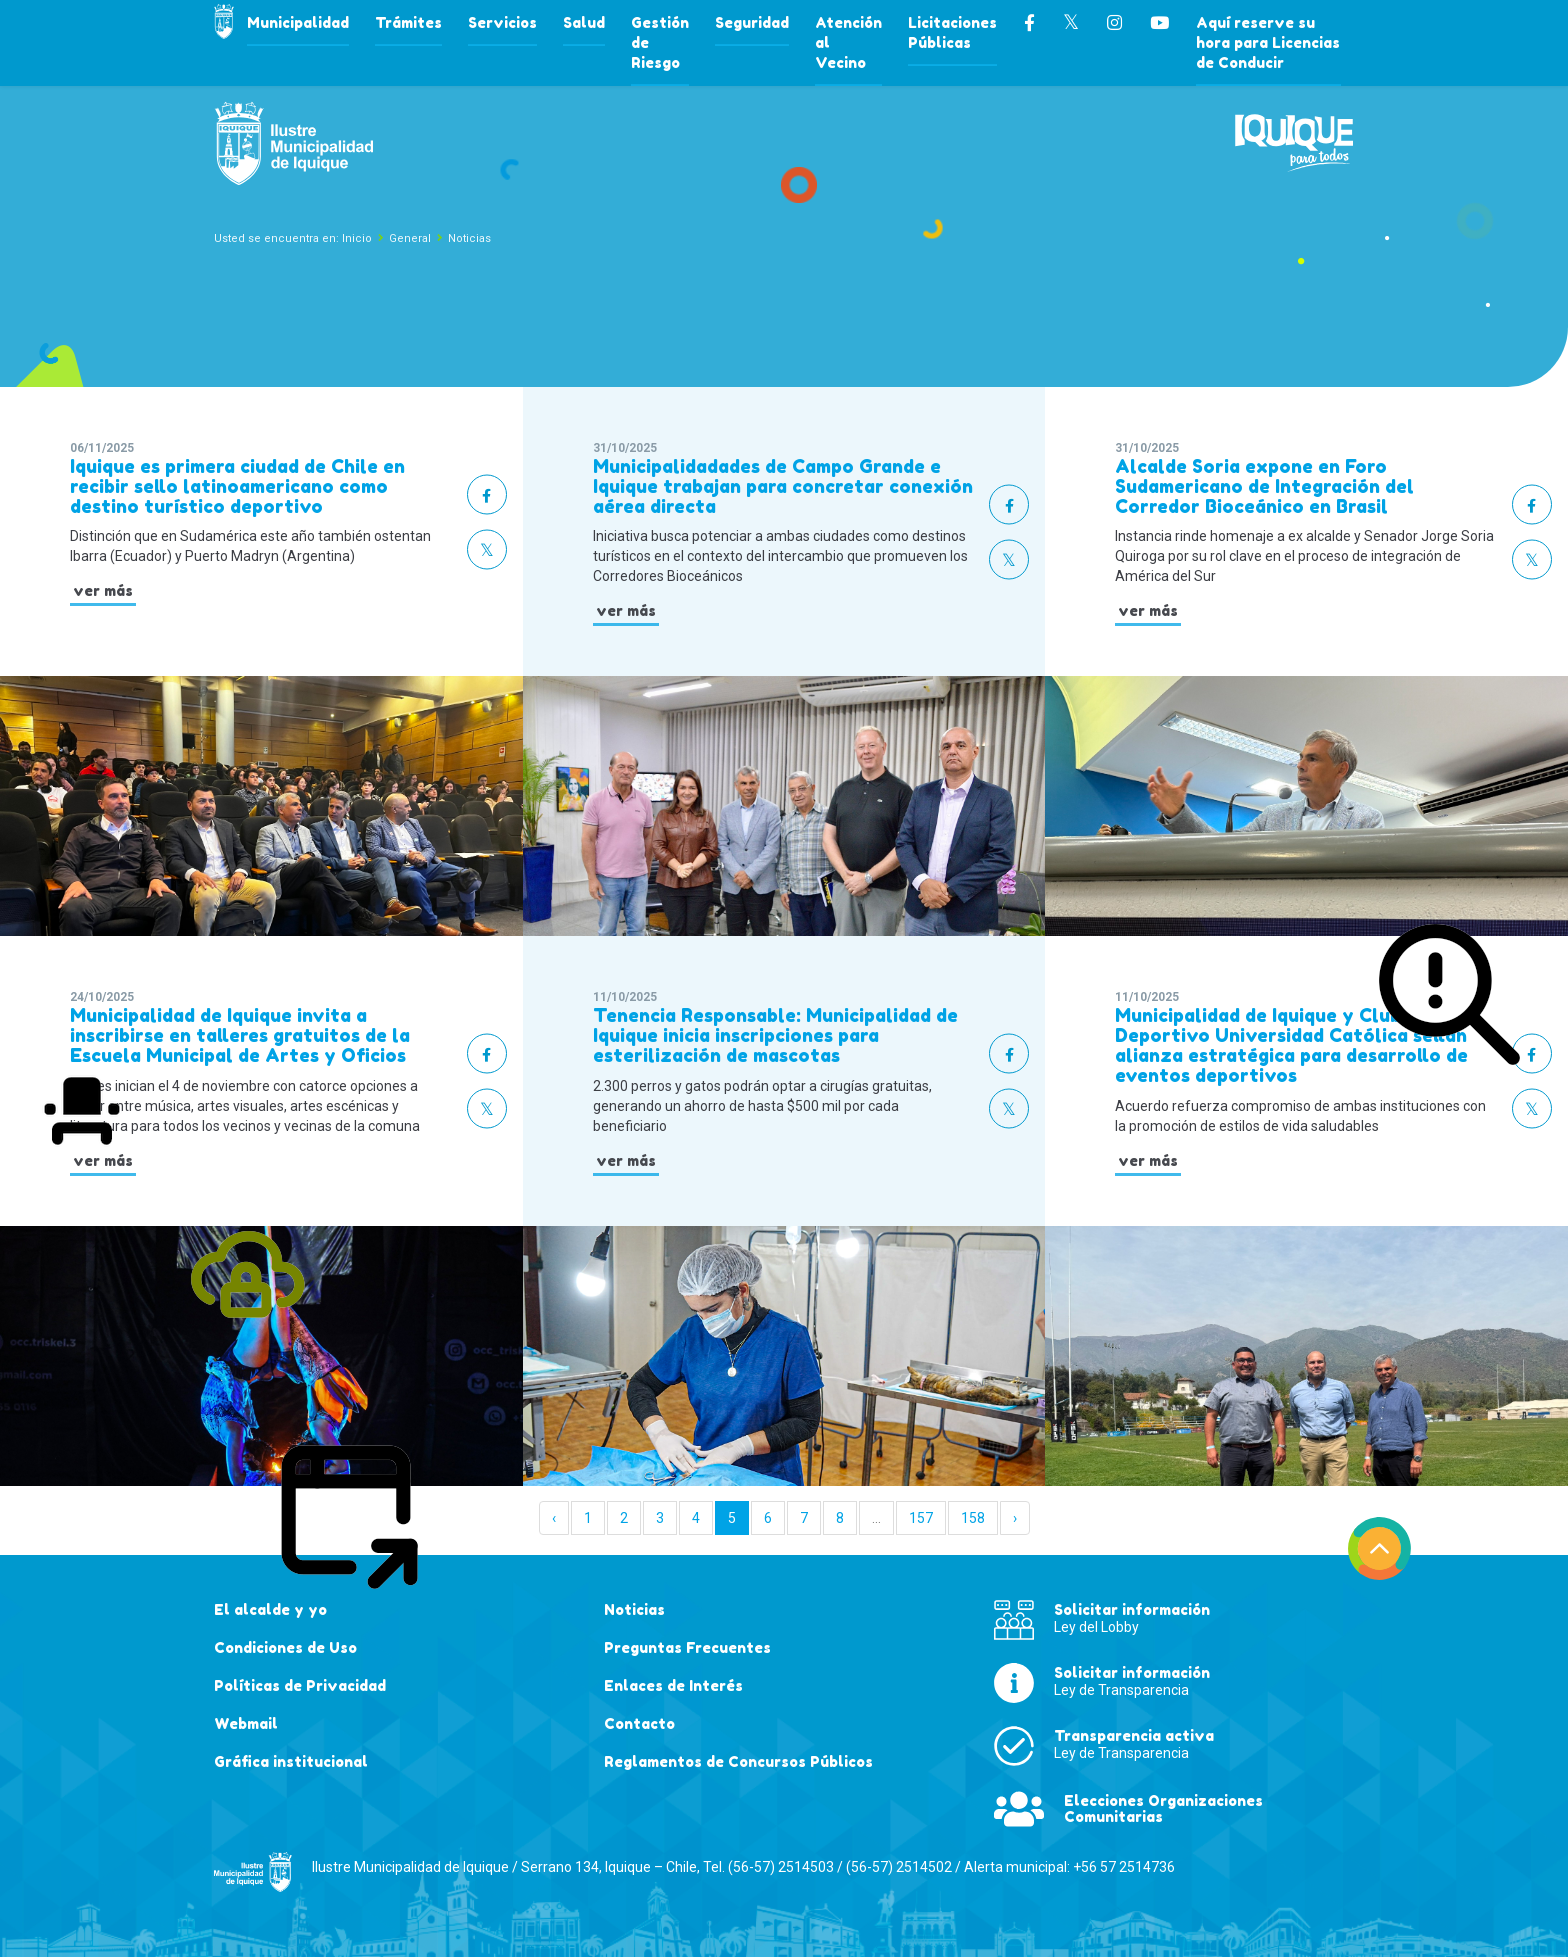 Image resolution: width=1568 pixels, height=1957 pixels. Describe the element at coordinates (246, 1272) in the screenshot. I see `secure cloud storage` at that location.